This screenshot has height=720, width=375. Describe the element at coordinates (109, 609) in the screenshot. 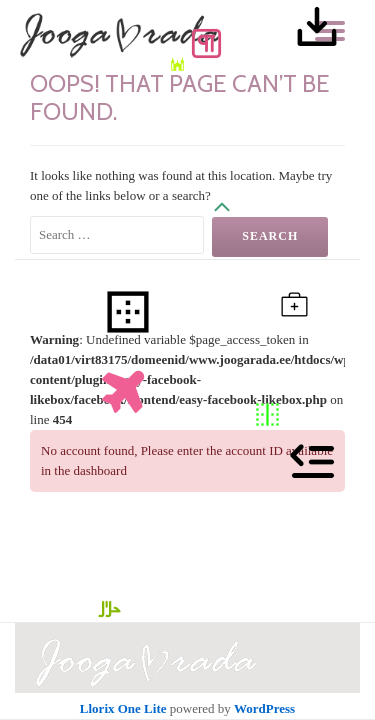

I see `switch to arabic language` at that location.